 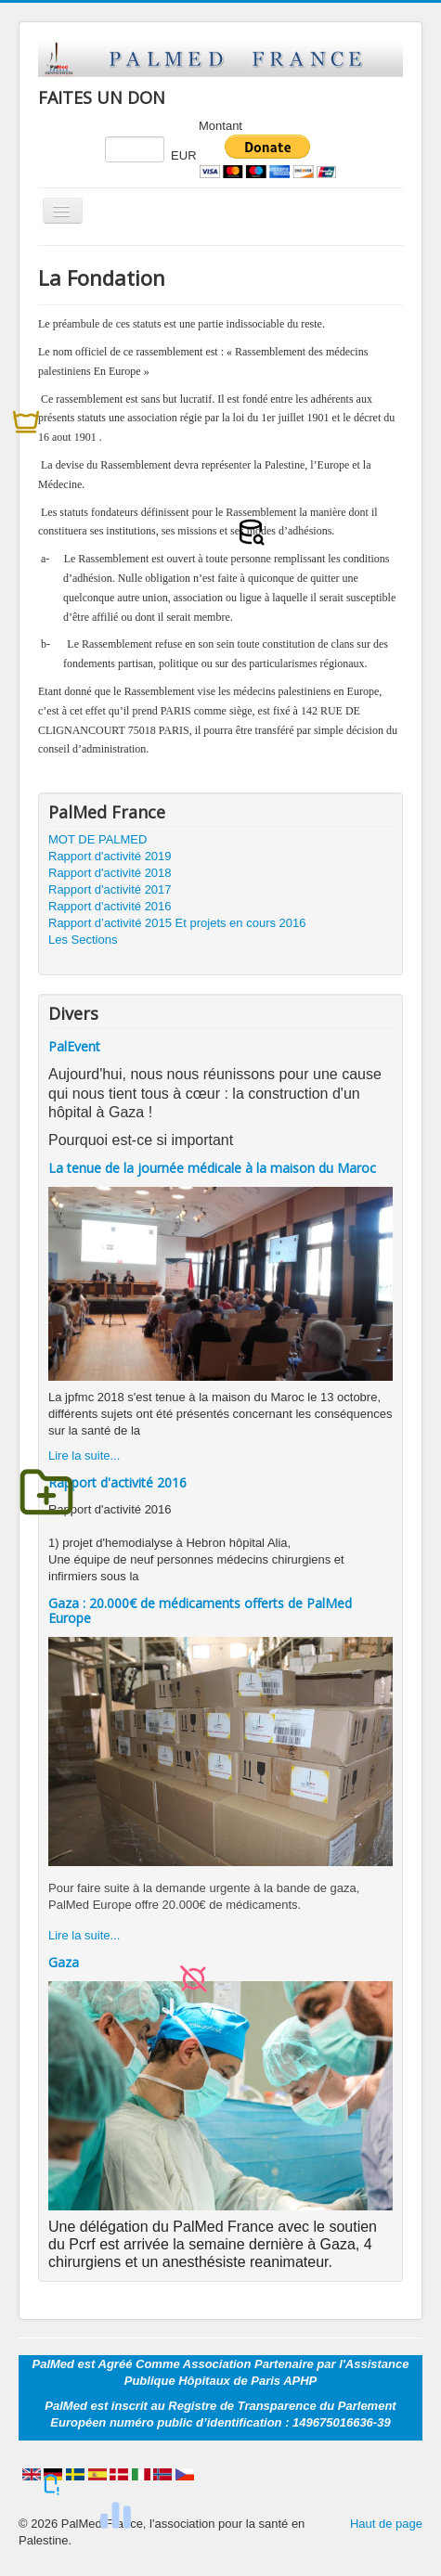 What do you see at coordinates (50, 2483) in the screenshot?
I see `indicates low battery warning` at bounding box center [50, 2483].